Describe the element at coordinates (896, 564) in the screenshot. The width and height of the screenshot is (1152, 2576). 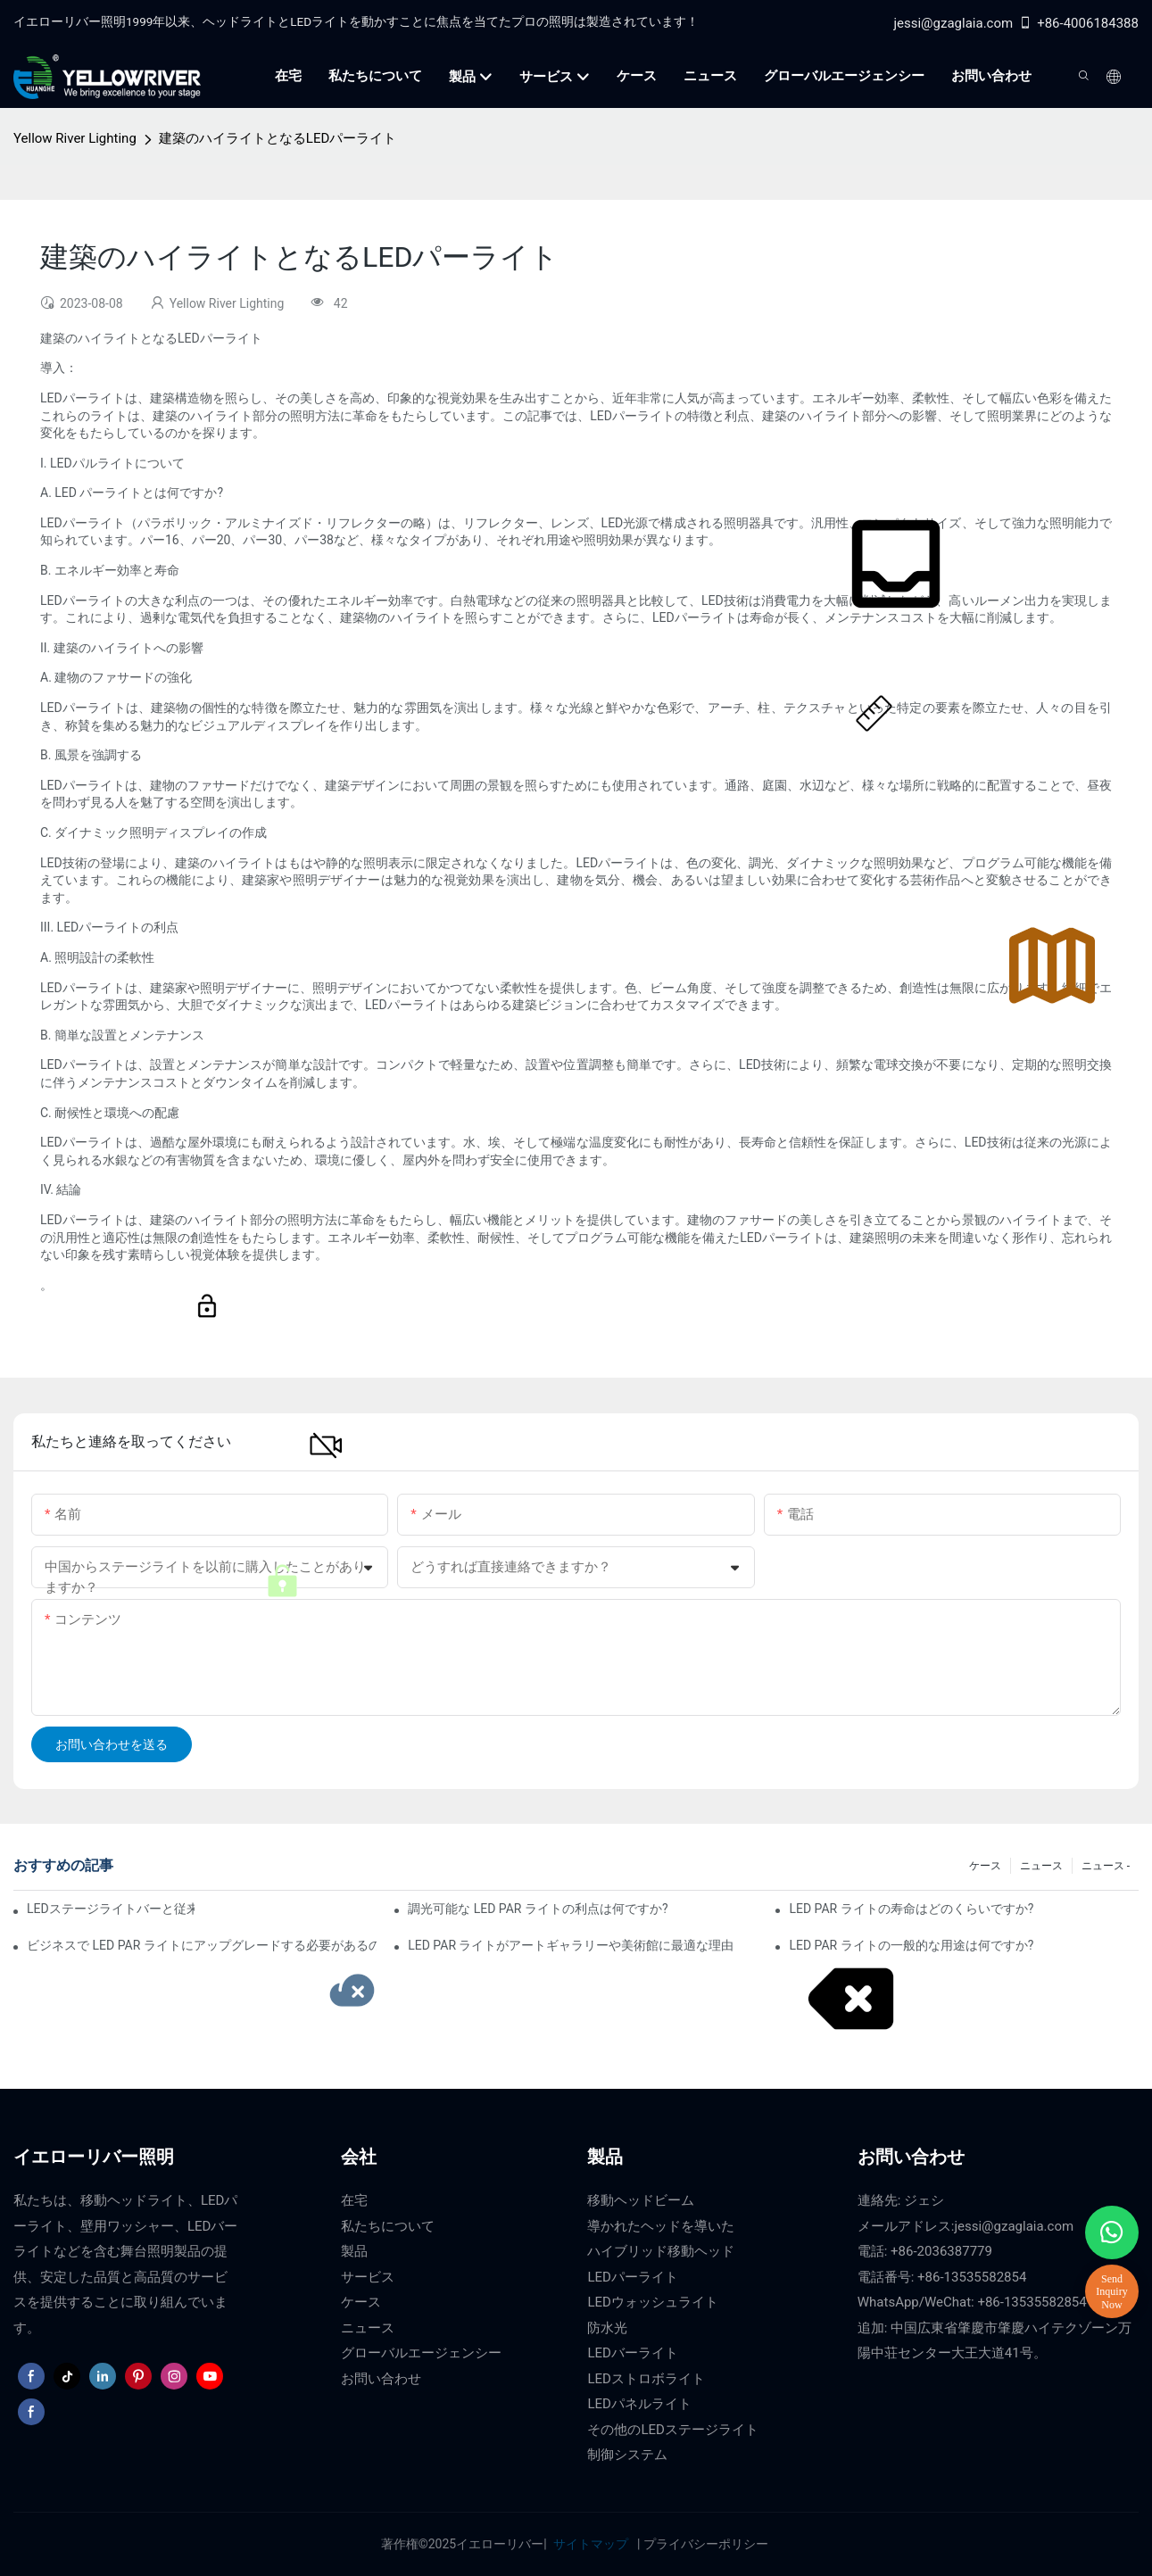
I see `view inbox or incoming items` at that location.